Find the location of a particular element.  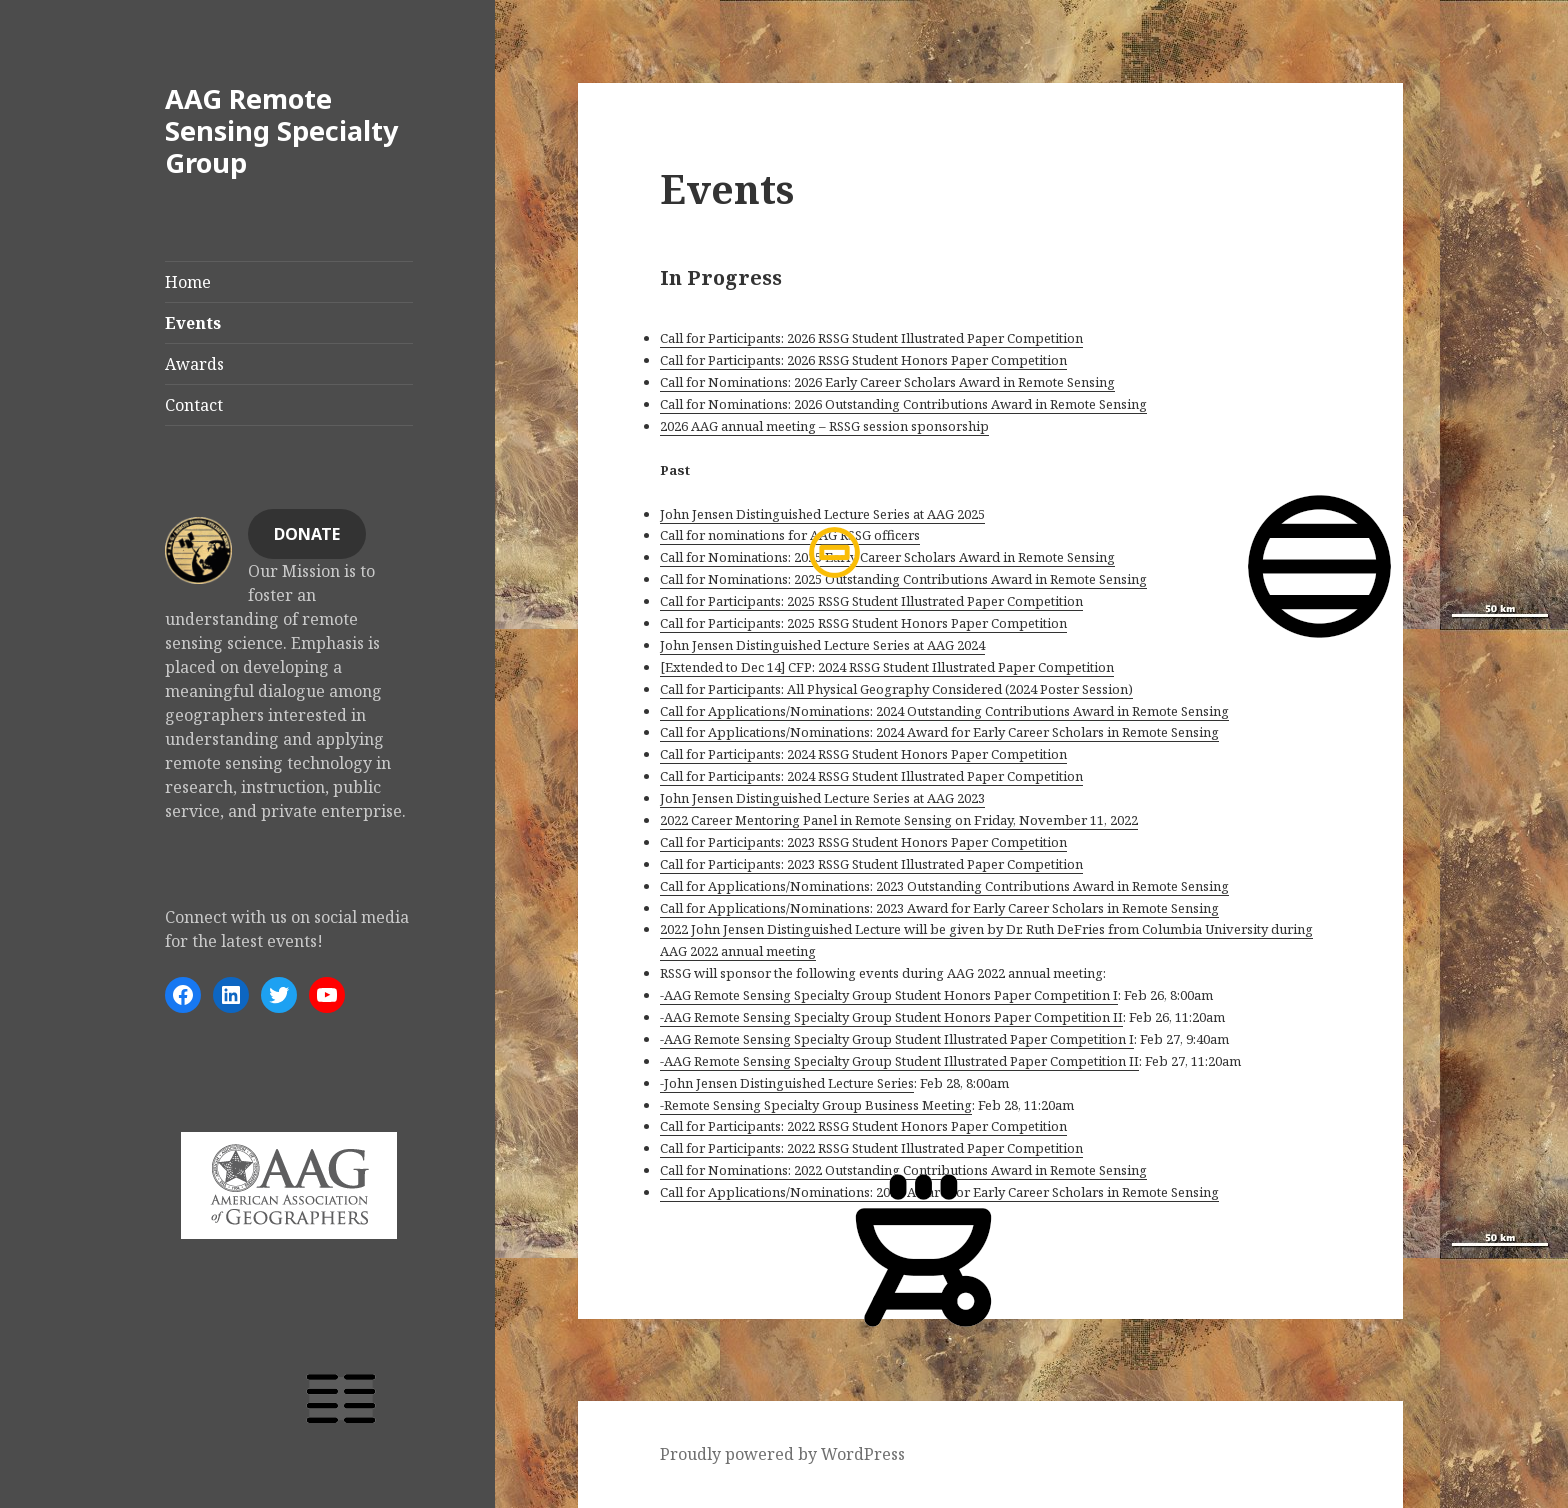

switch to multi-column text layout is located at coordinates (341, 1400).